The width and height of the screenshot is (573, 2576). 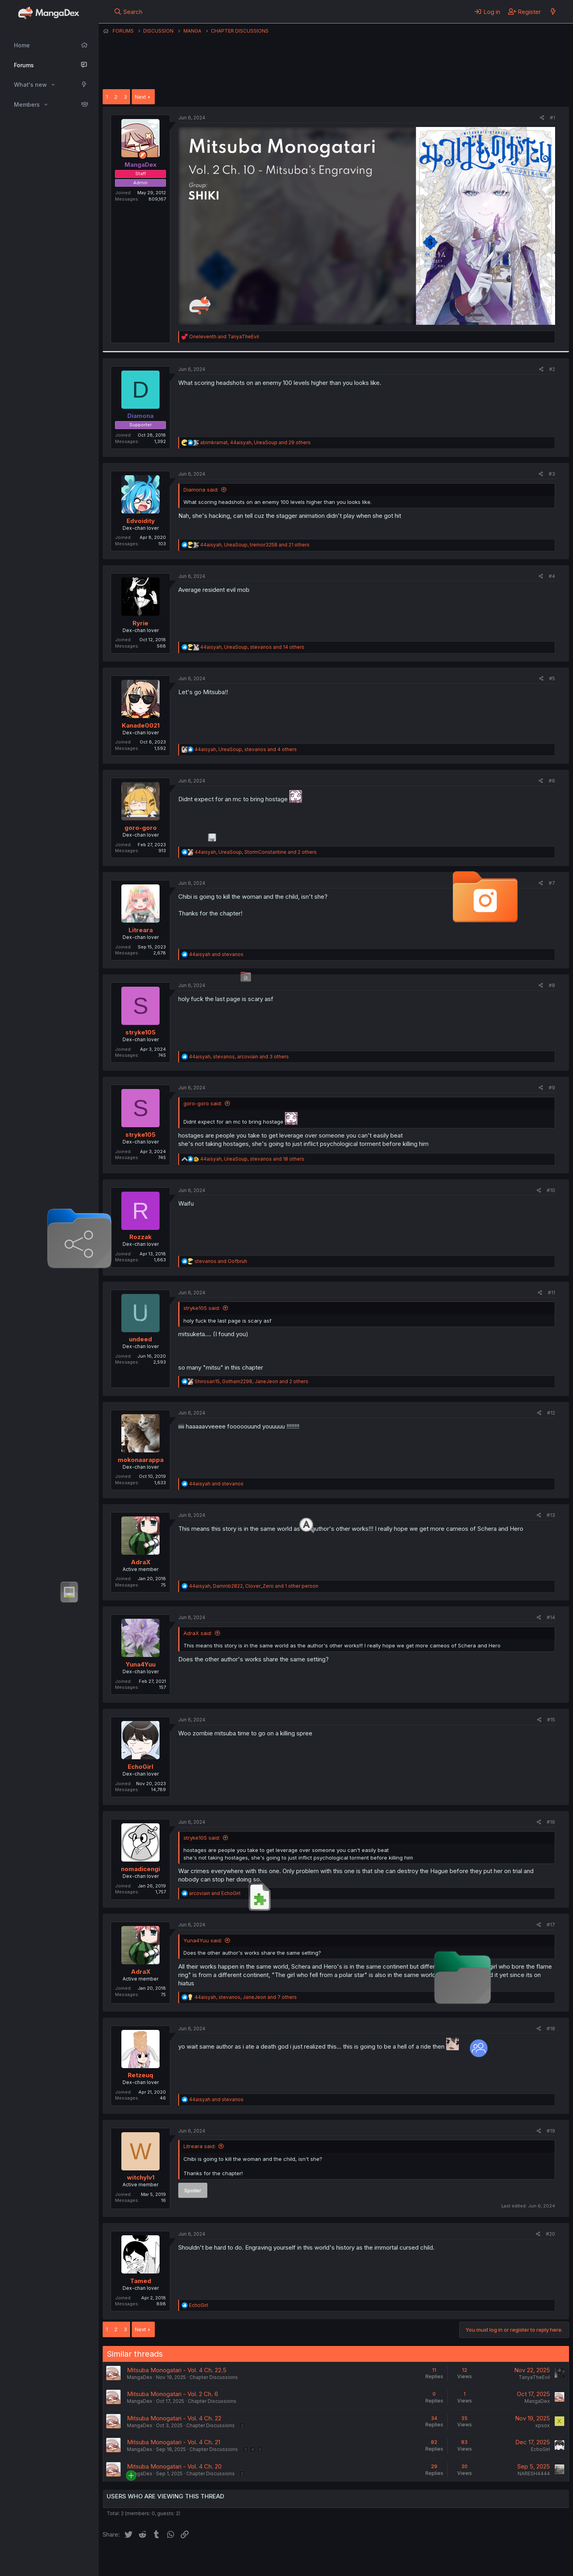 I want to click on open your public shared folder, so click(x=79, y=1238).